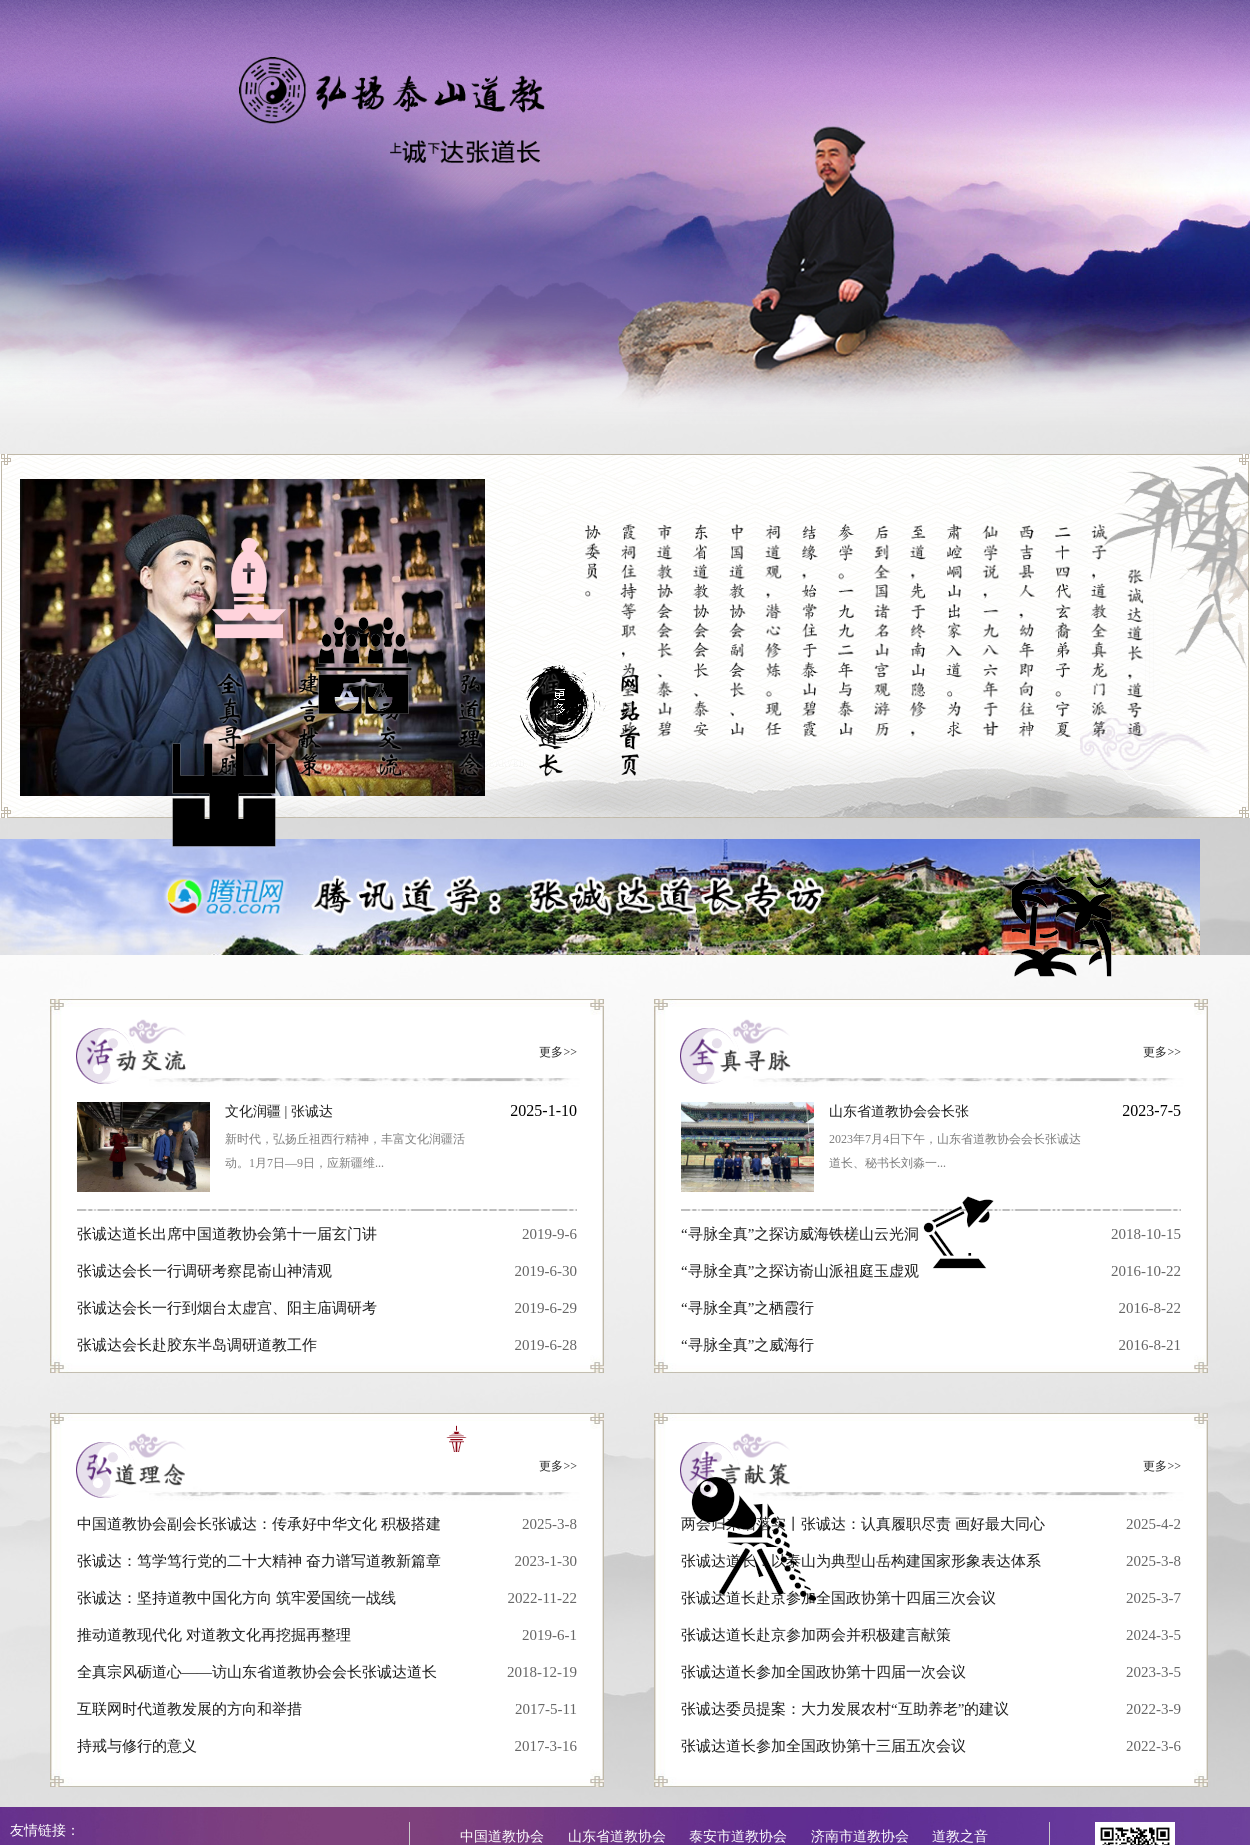  Describe the element at coordinates (224, 795) in the screenshot. I see `castle or fortress icon for strategy games` at that location.